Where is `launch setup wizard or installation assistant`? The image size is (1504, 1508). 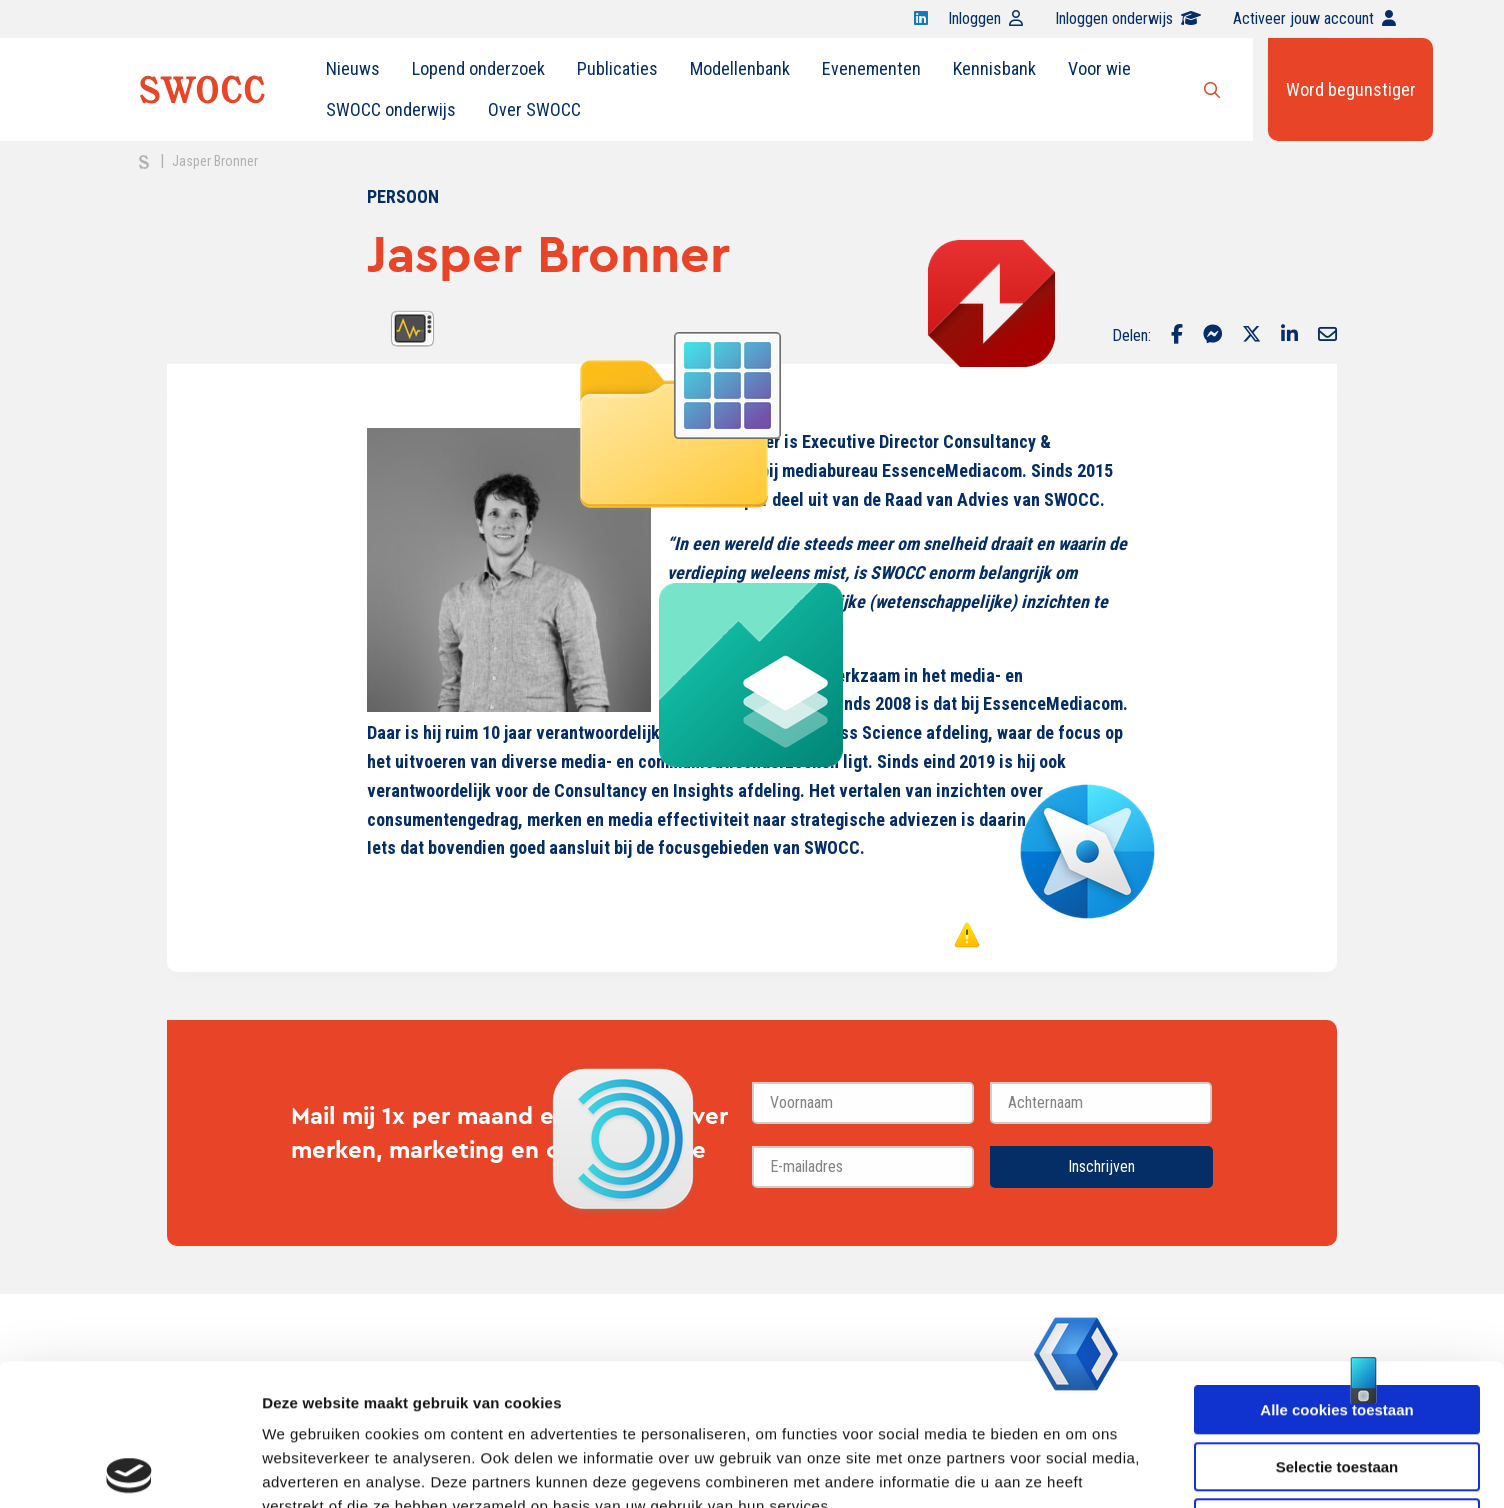 launch setup wizard or installation assistant is located at coordinates (1087, 851).